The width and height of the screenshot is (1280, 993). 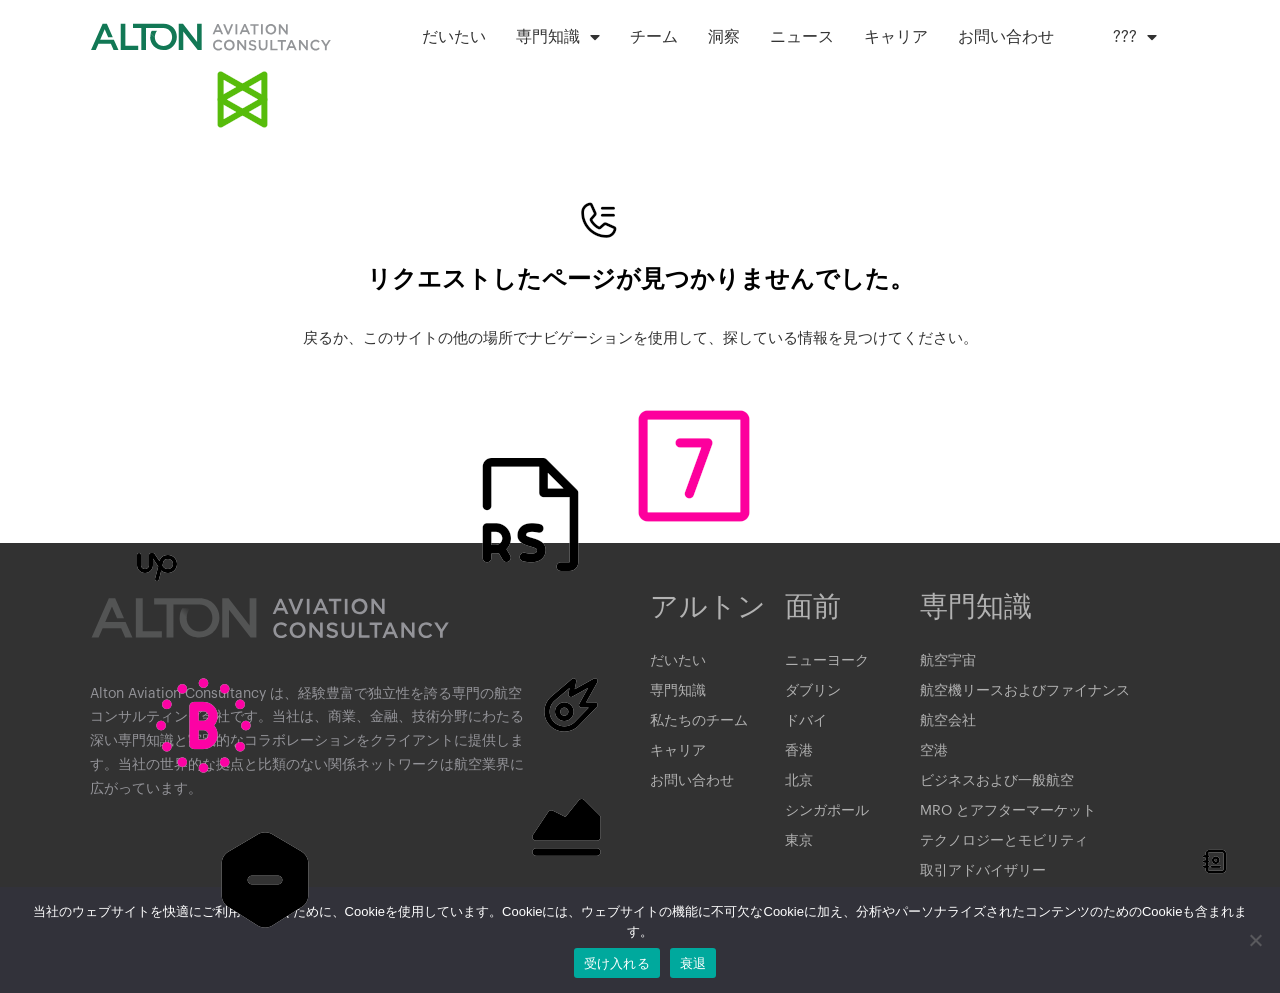 What do you see at coordinates (694, 466) in the screenshot?
I see `select or input the number seven` at bounding box center [694, 466].